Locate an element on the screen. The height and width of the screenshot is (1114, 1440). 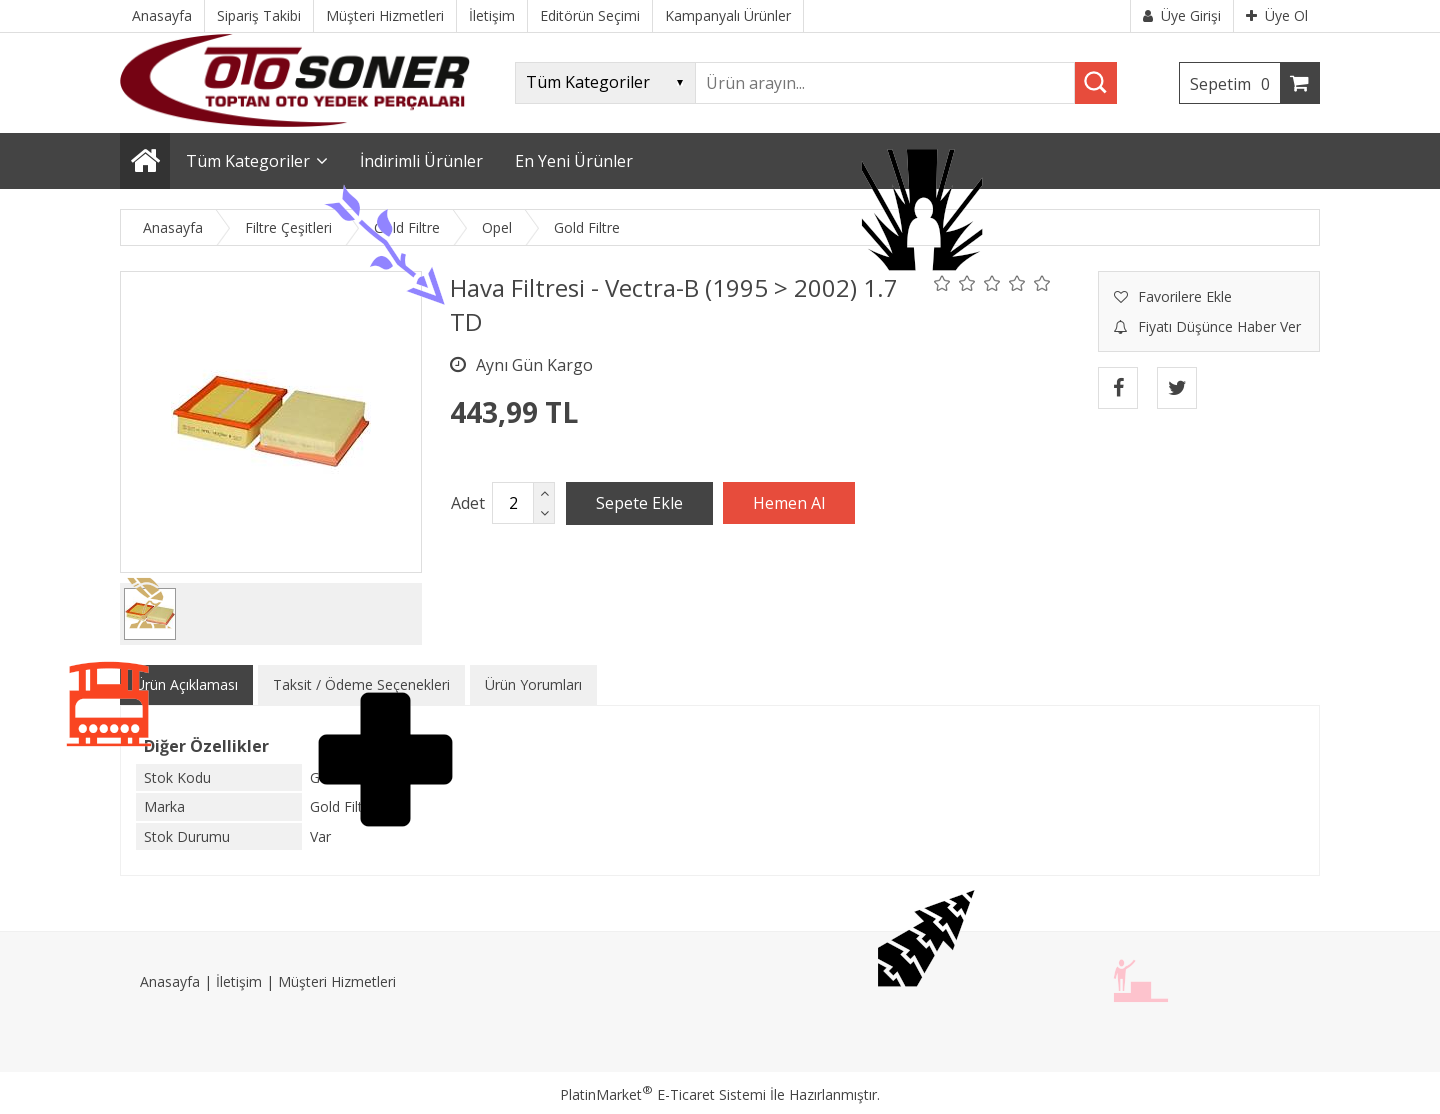
activate critical hit or deadly strike ability is located at coordinates (922, 210).